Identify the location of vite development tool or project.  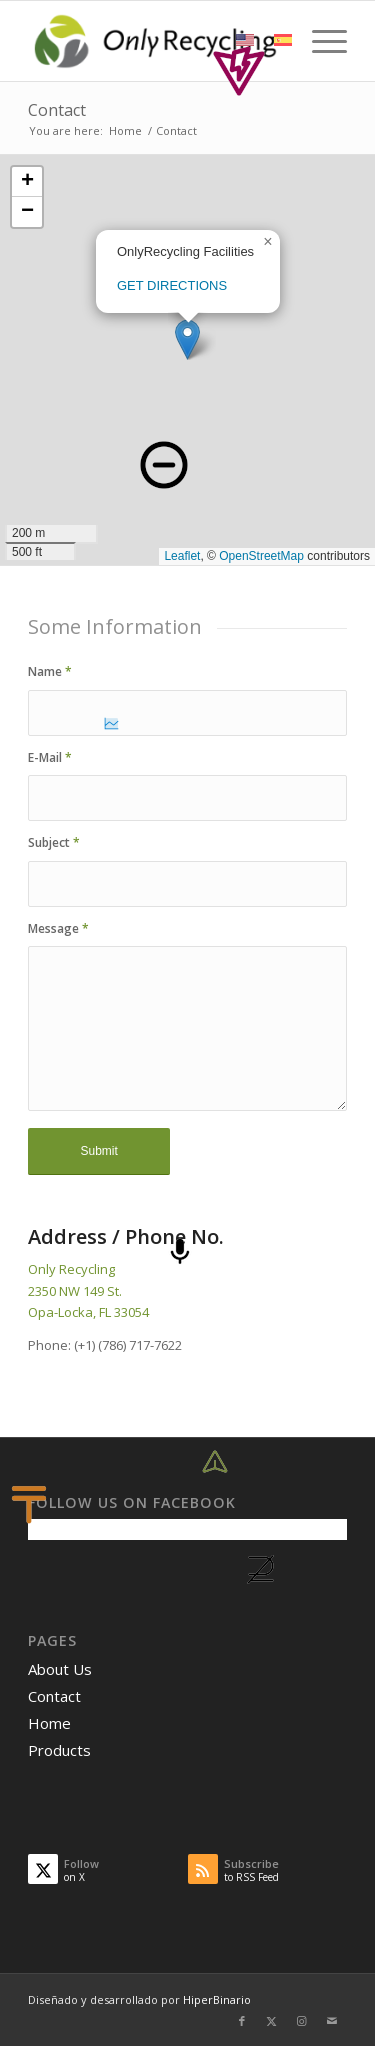
(239, 70).